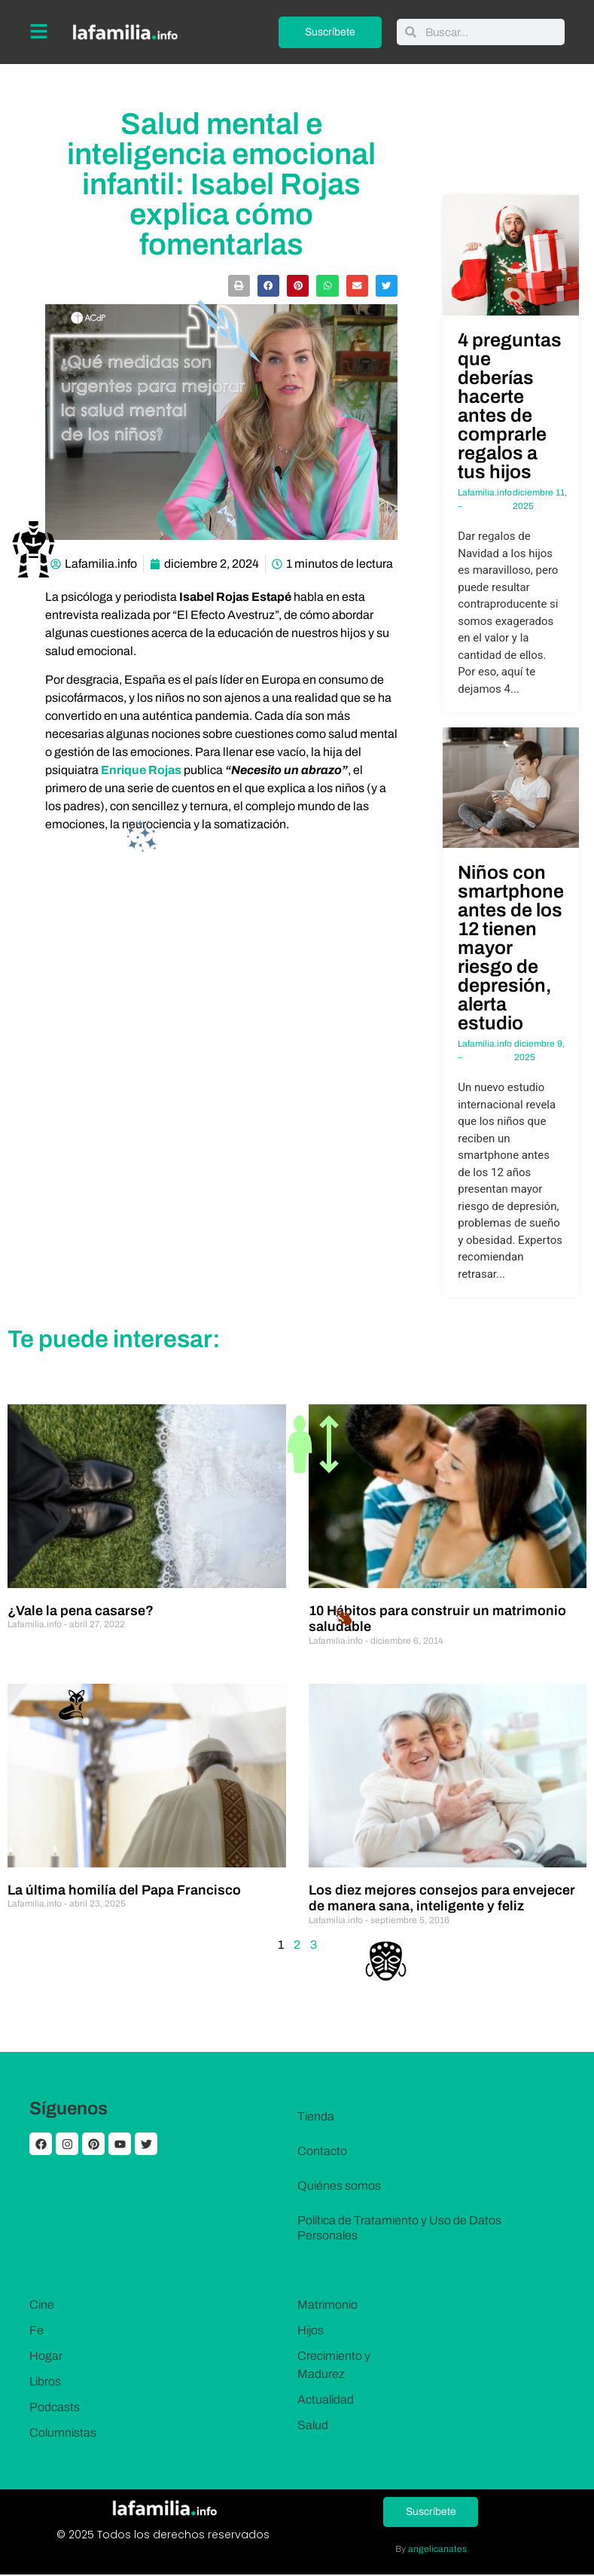 The height and width of the screenshot is (2576, 594). Describe the element at coordinates (33, 549) in the screenshot. I see `select battle mech unit in game` at that location.